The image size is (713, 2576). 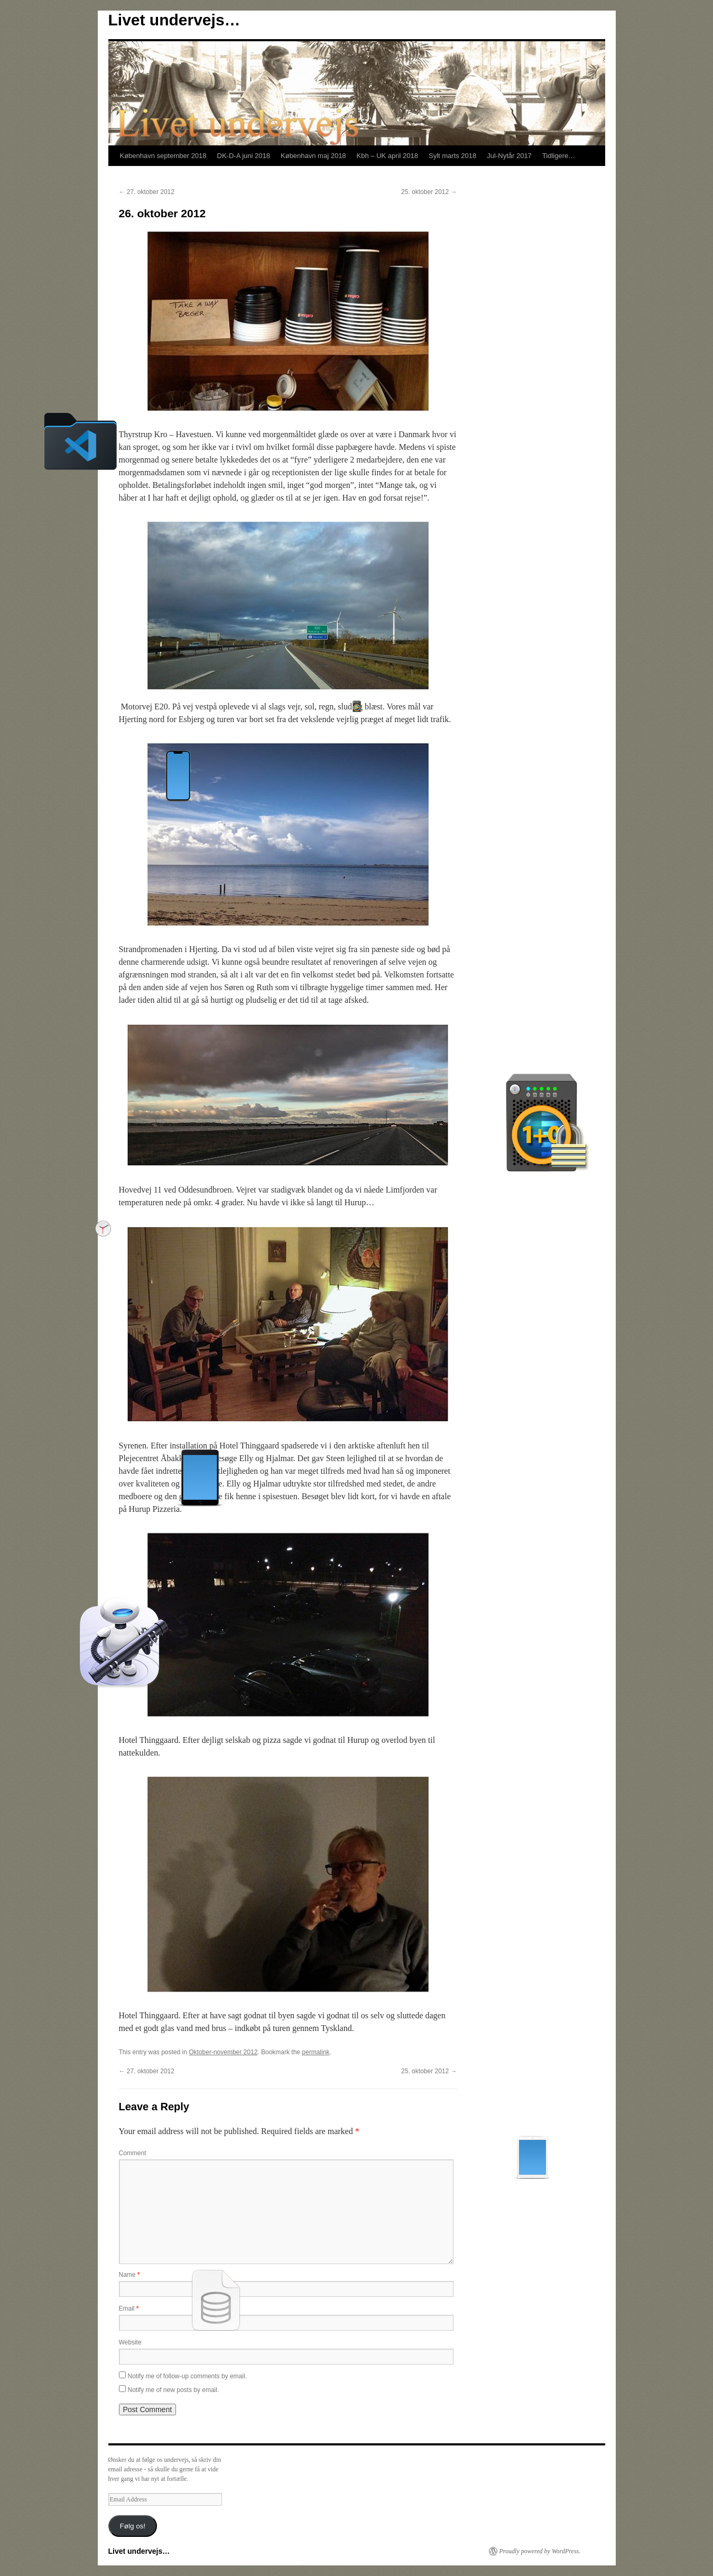 I want to click on sql database file, so click(x=216, y=2300).